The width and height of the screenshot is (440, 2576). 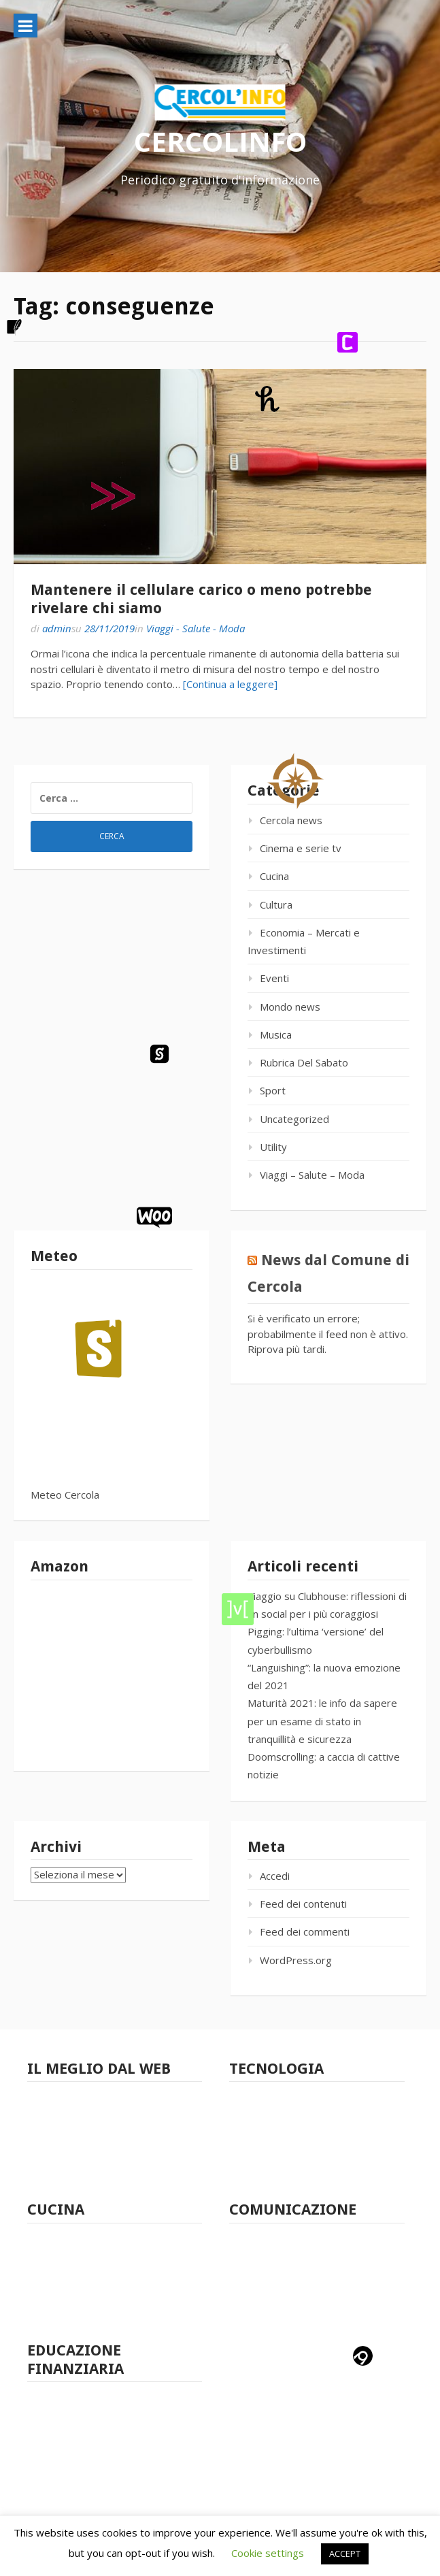 I want to click on open OSGeo geospatial tools or resources, so click(x=295, y=781).